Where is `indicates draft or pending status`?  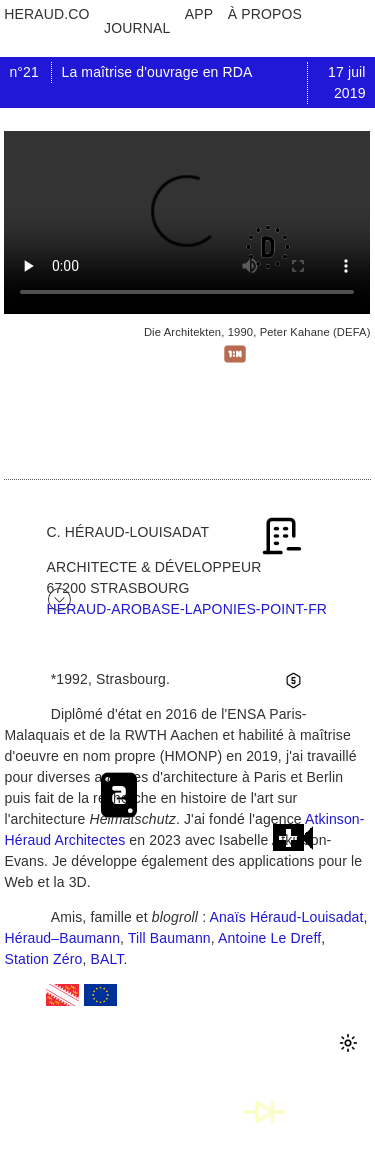
indicates draft or pending status is located at coordinates (268, 247).